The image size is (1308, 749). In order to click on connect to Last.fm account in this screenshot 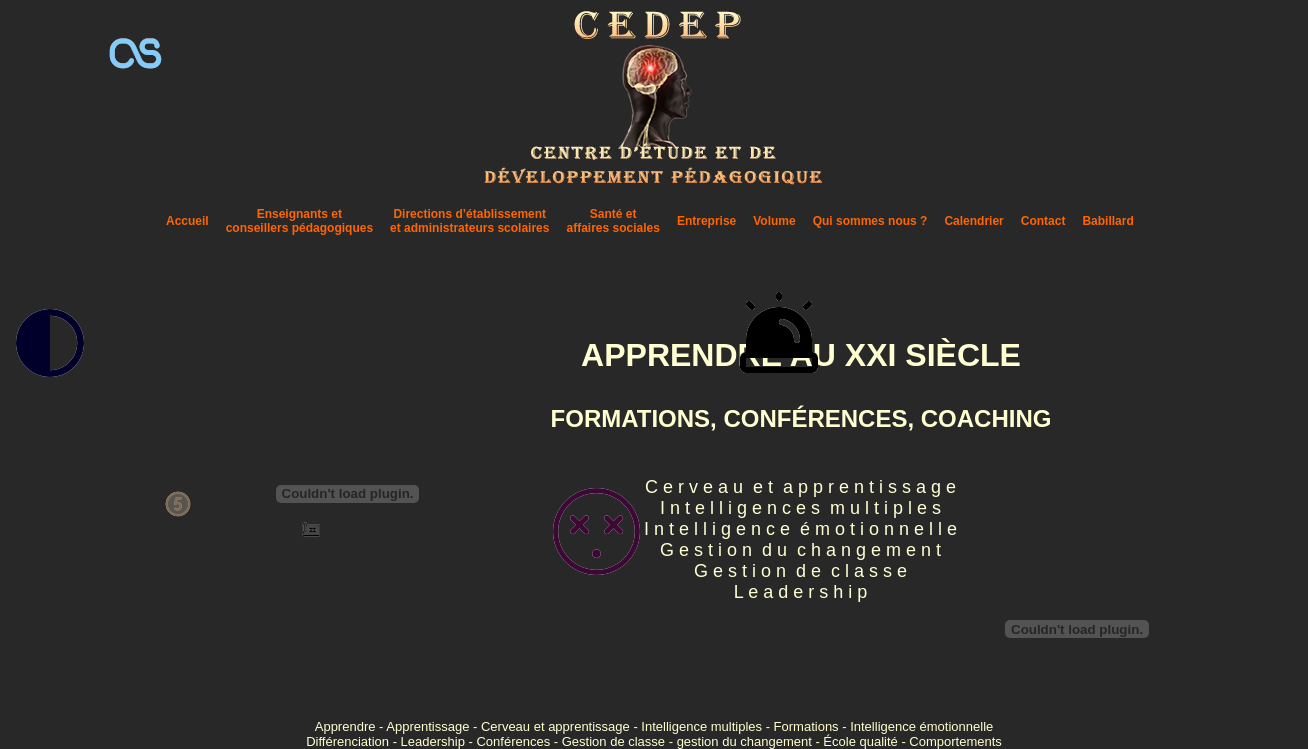, I will do `click(135, 52)`.